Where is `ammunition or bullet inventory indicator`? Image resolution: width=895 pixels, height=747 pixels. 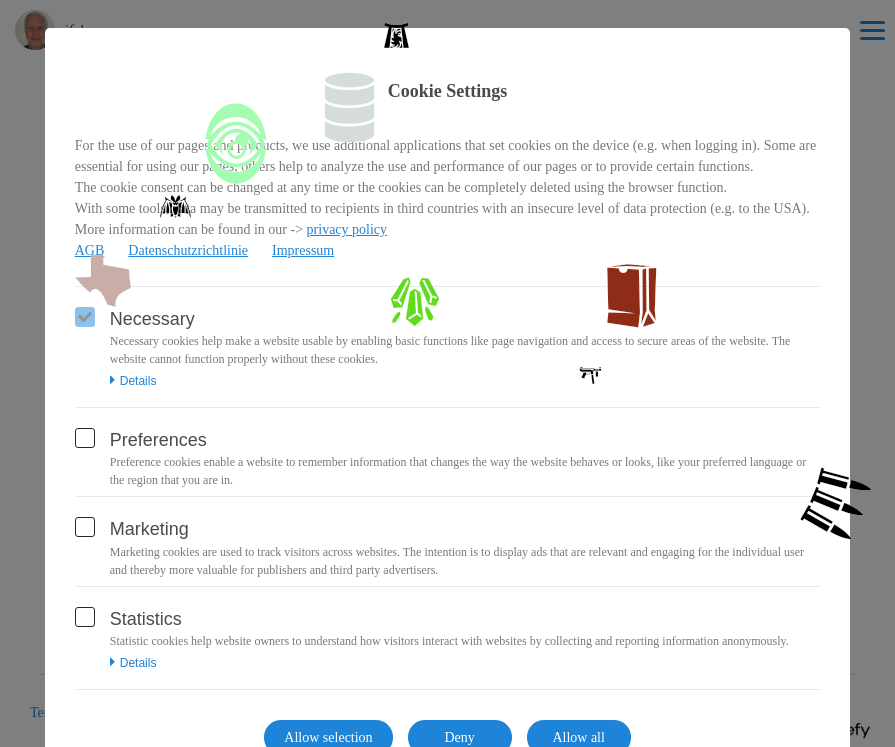 ammunition or bullet inventory indicator is located at coordinates (835, 503).